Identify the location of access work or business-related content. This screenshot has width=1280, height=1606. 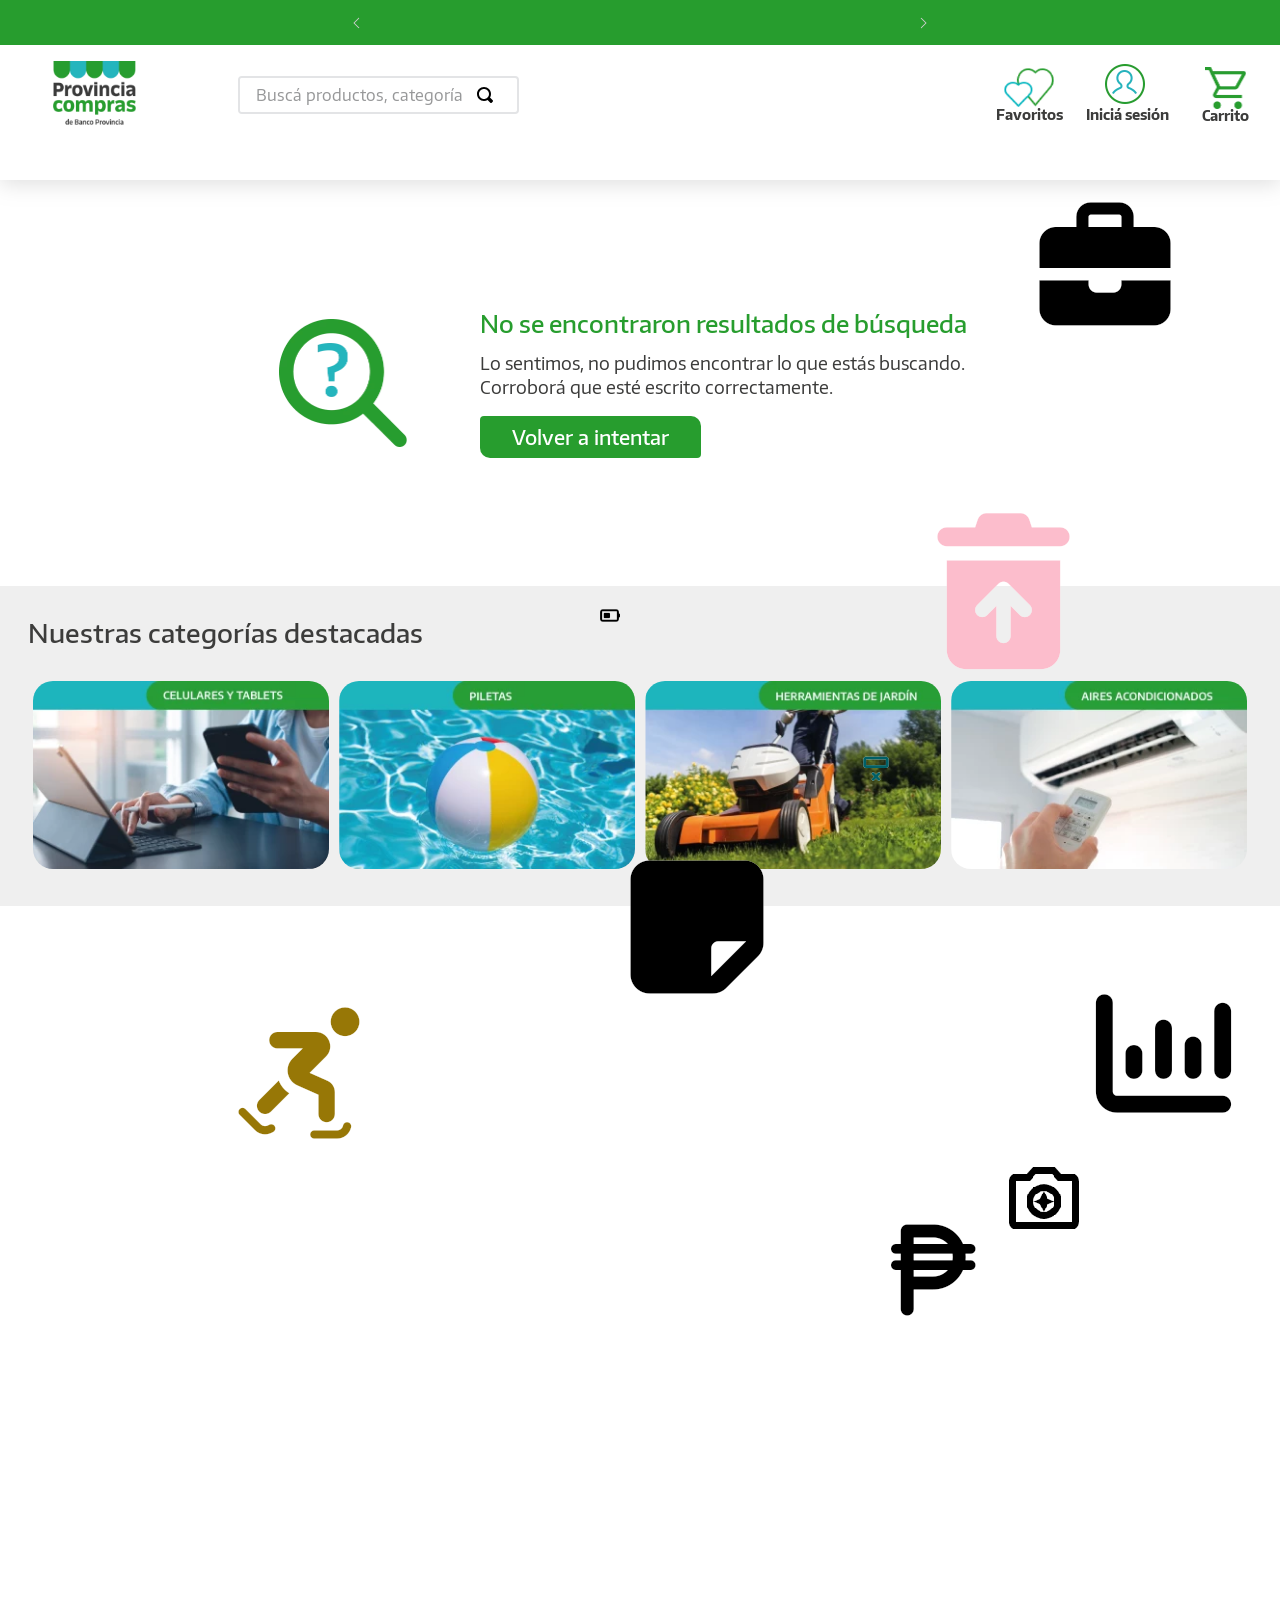
(1105, 268).